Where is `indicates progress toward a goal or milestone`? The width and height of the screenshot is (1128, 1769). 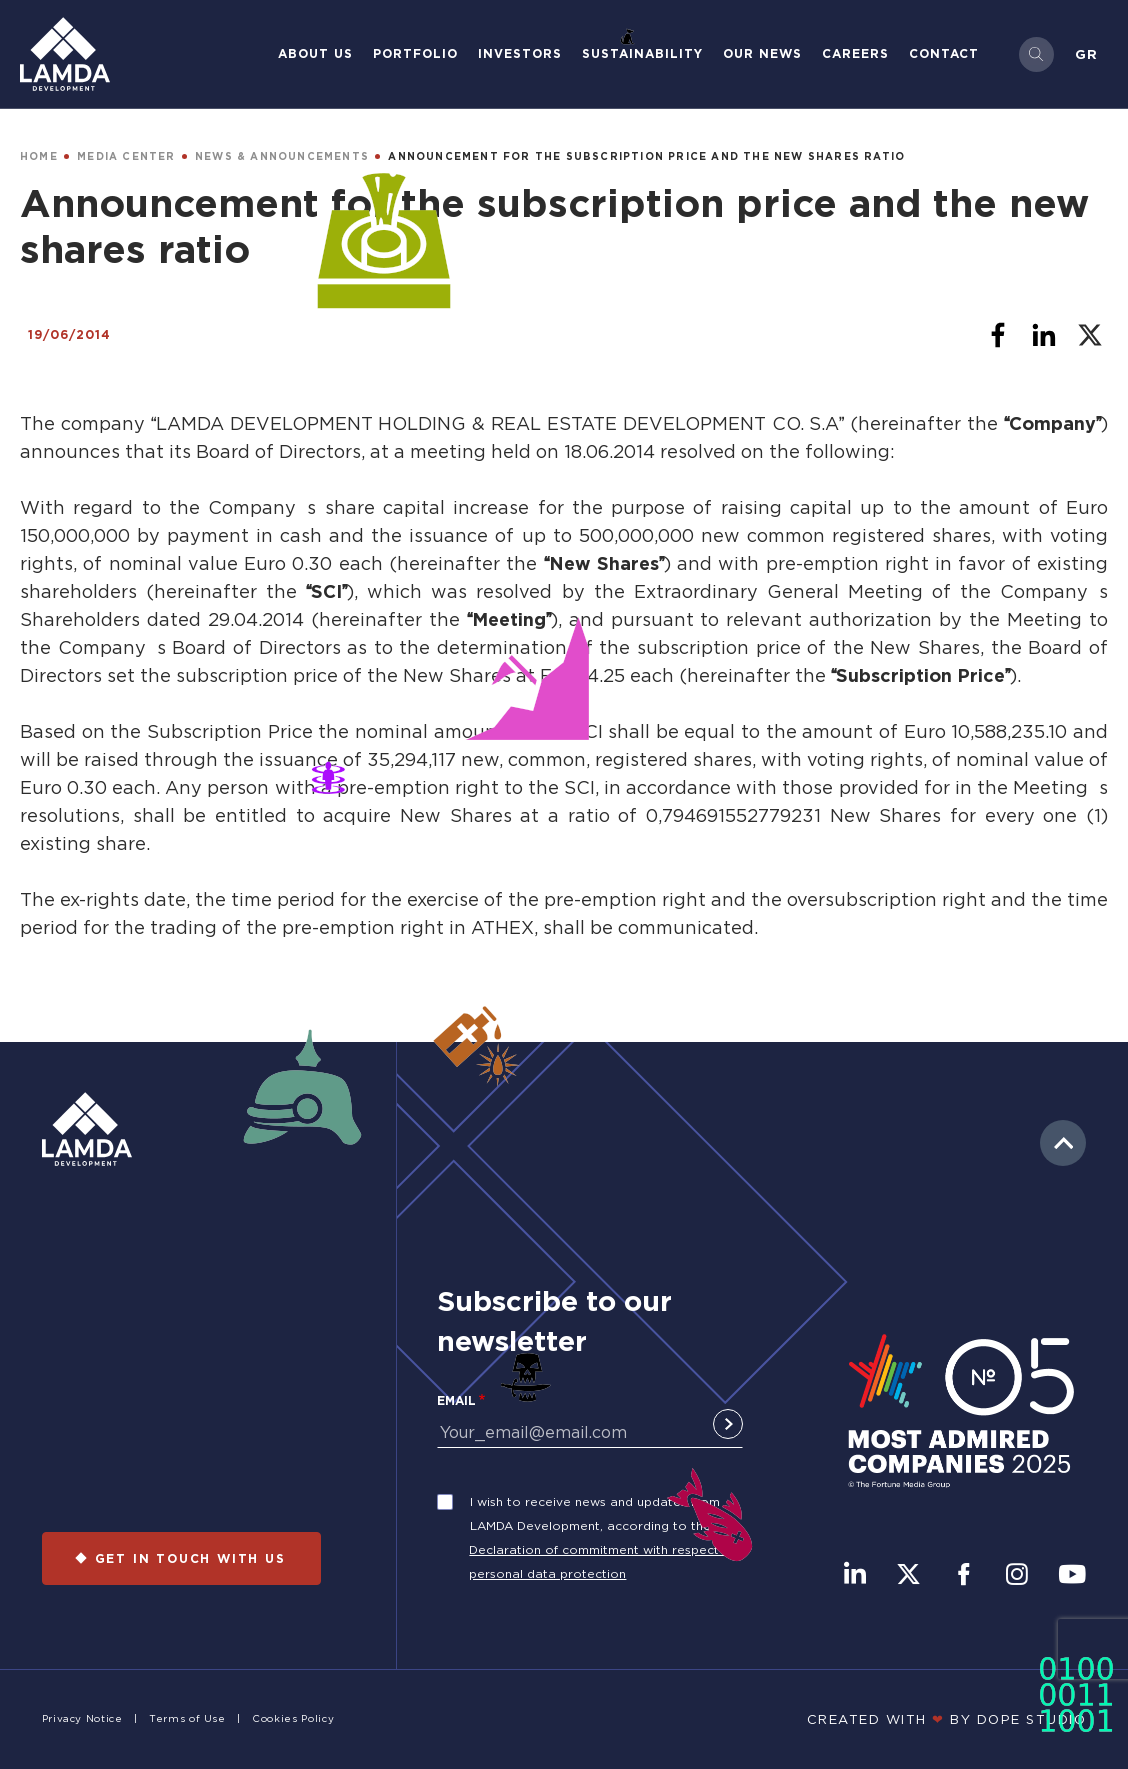
indicates progress toward a goal or milestone is located at coordinates (525, 676).